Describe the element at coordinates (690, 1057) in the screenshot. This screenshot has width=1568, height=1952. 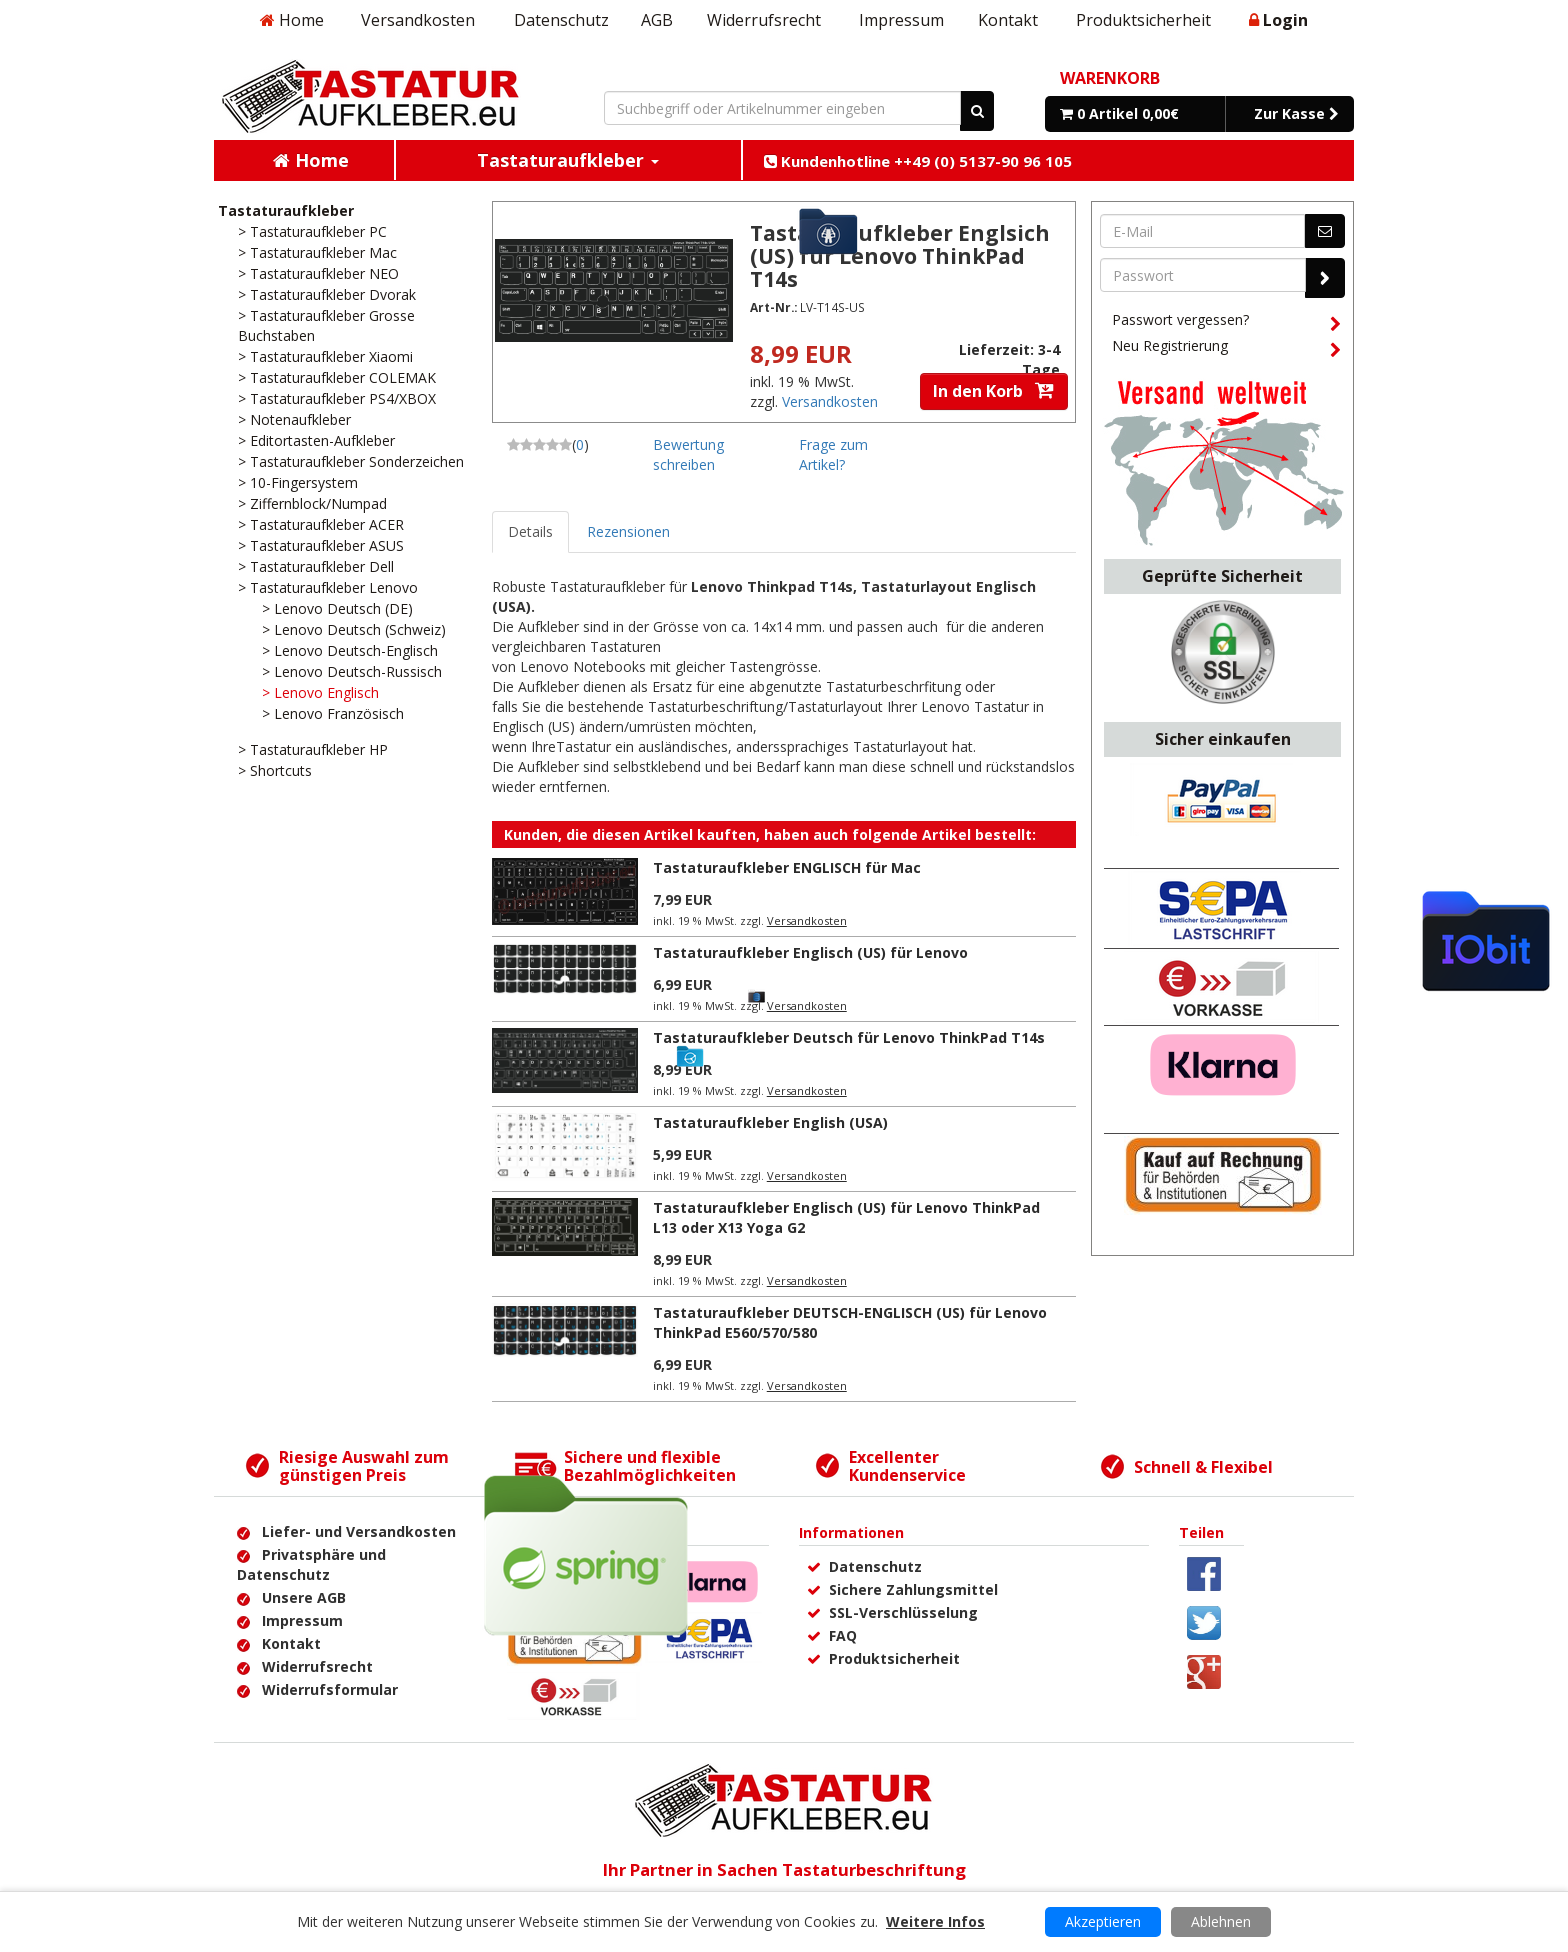
I see `open syncthing sync folder` at that location.